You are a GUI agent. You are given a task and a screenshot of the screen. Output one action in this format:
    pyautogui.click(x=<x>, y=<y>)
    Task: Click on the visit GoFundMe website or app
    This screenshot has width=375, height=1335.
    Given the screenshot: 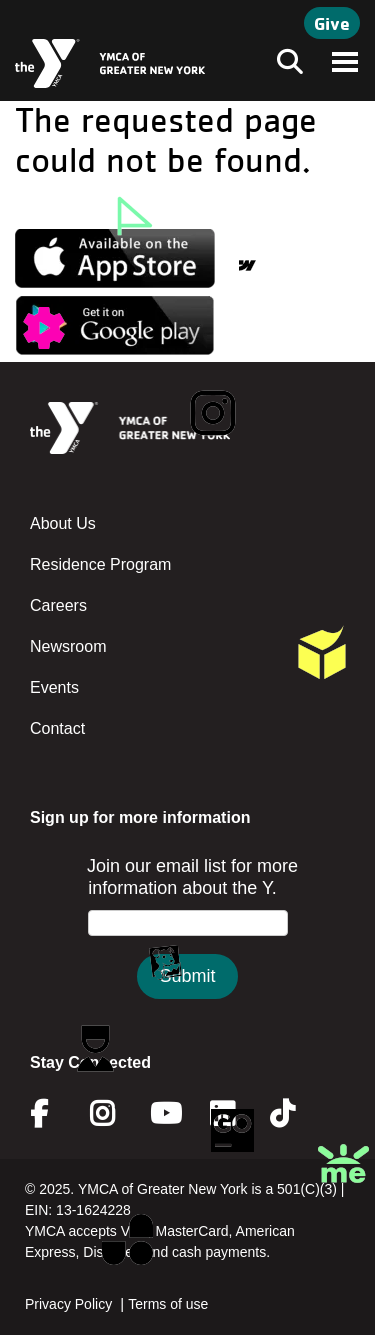 What is the action you would take?
    pyautogui.click(x=343, y=1163)
    